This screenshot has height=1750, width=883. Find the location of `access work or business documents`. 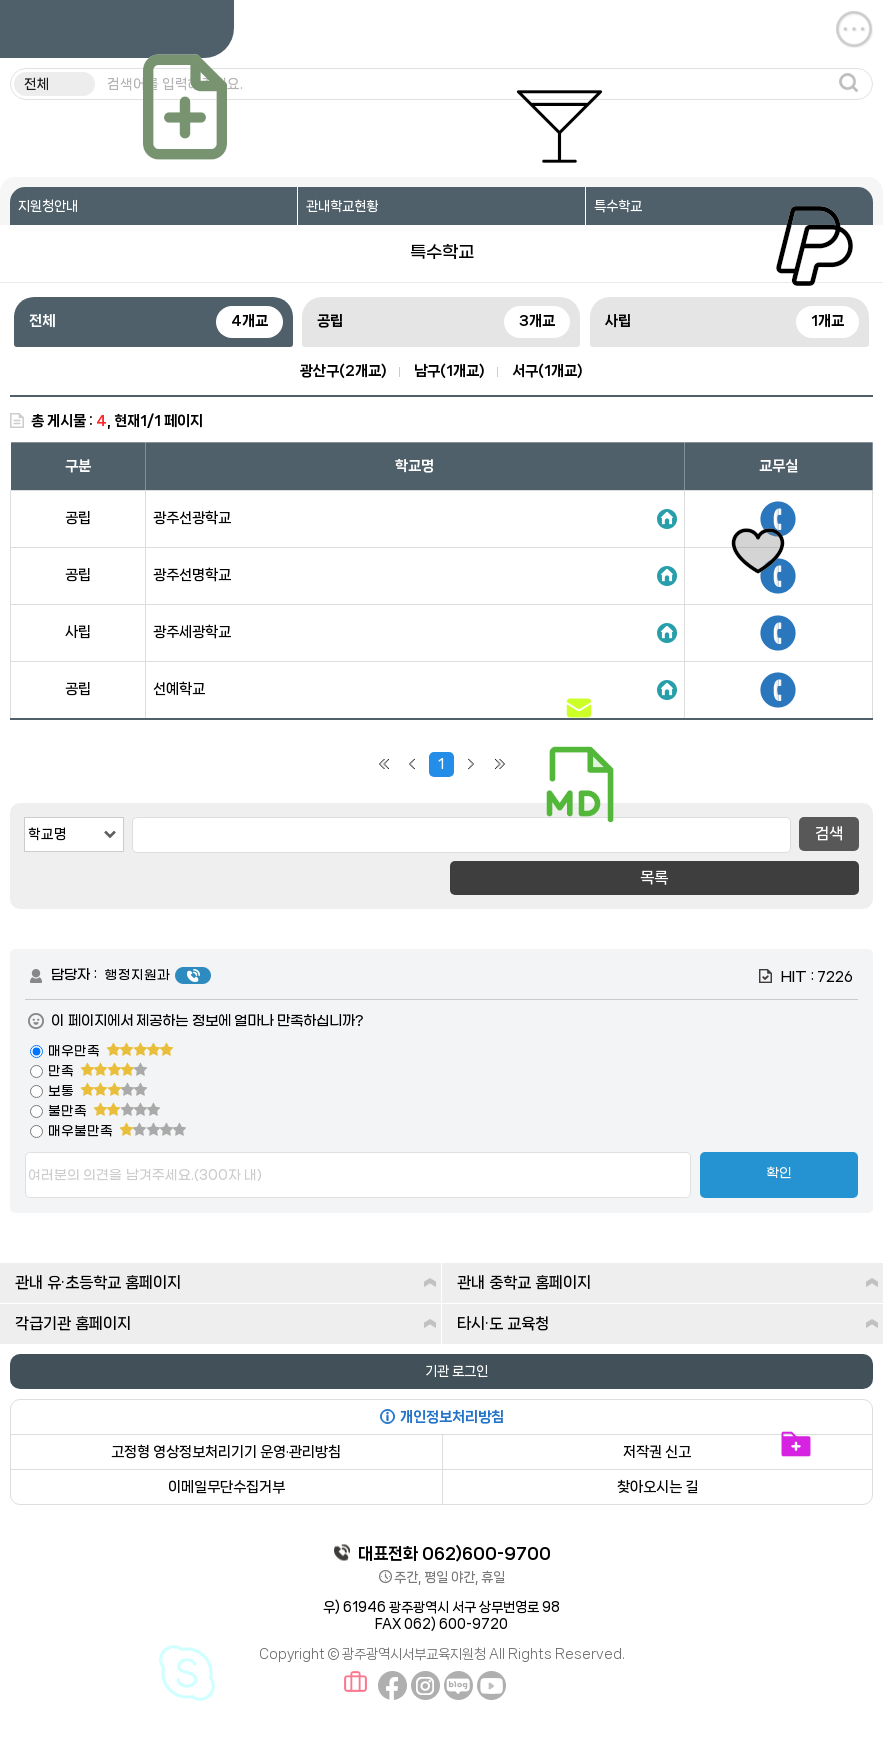

access work or business documents is located at coordinates (355, 1681).